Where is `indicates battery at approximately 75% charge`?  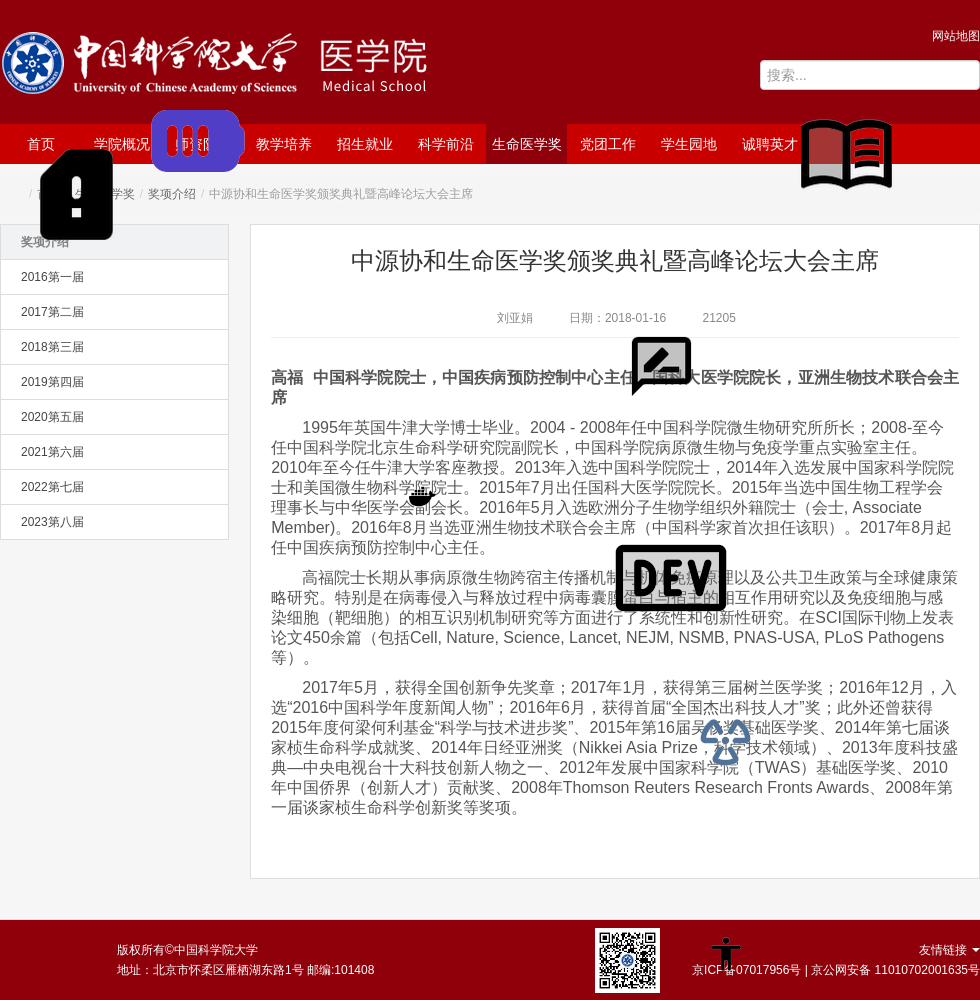
indicates battery at approximately 75% charge is located at coordinates (198, 141).